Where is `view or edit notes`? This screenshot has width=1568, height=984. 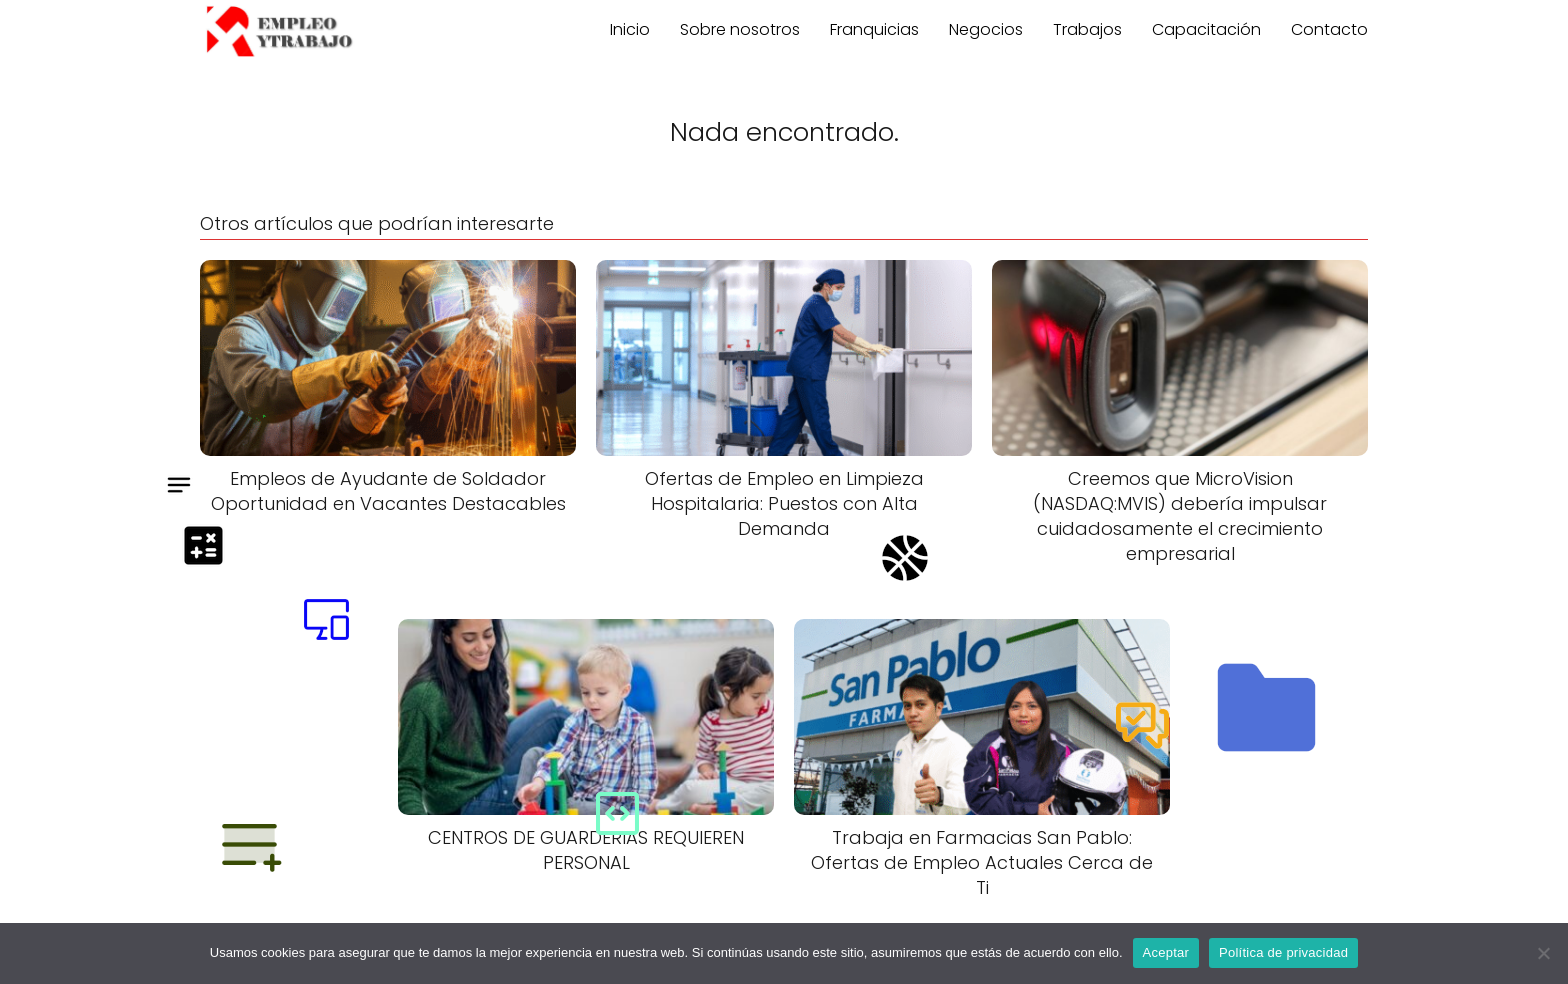 view or edit notes is located at coordinates (179, 485).